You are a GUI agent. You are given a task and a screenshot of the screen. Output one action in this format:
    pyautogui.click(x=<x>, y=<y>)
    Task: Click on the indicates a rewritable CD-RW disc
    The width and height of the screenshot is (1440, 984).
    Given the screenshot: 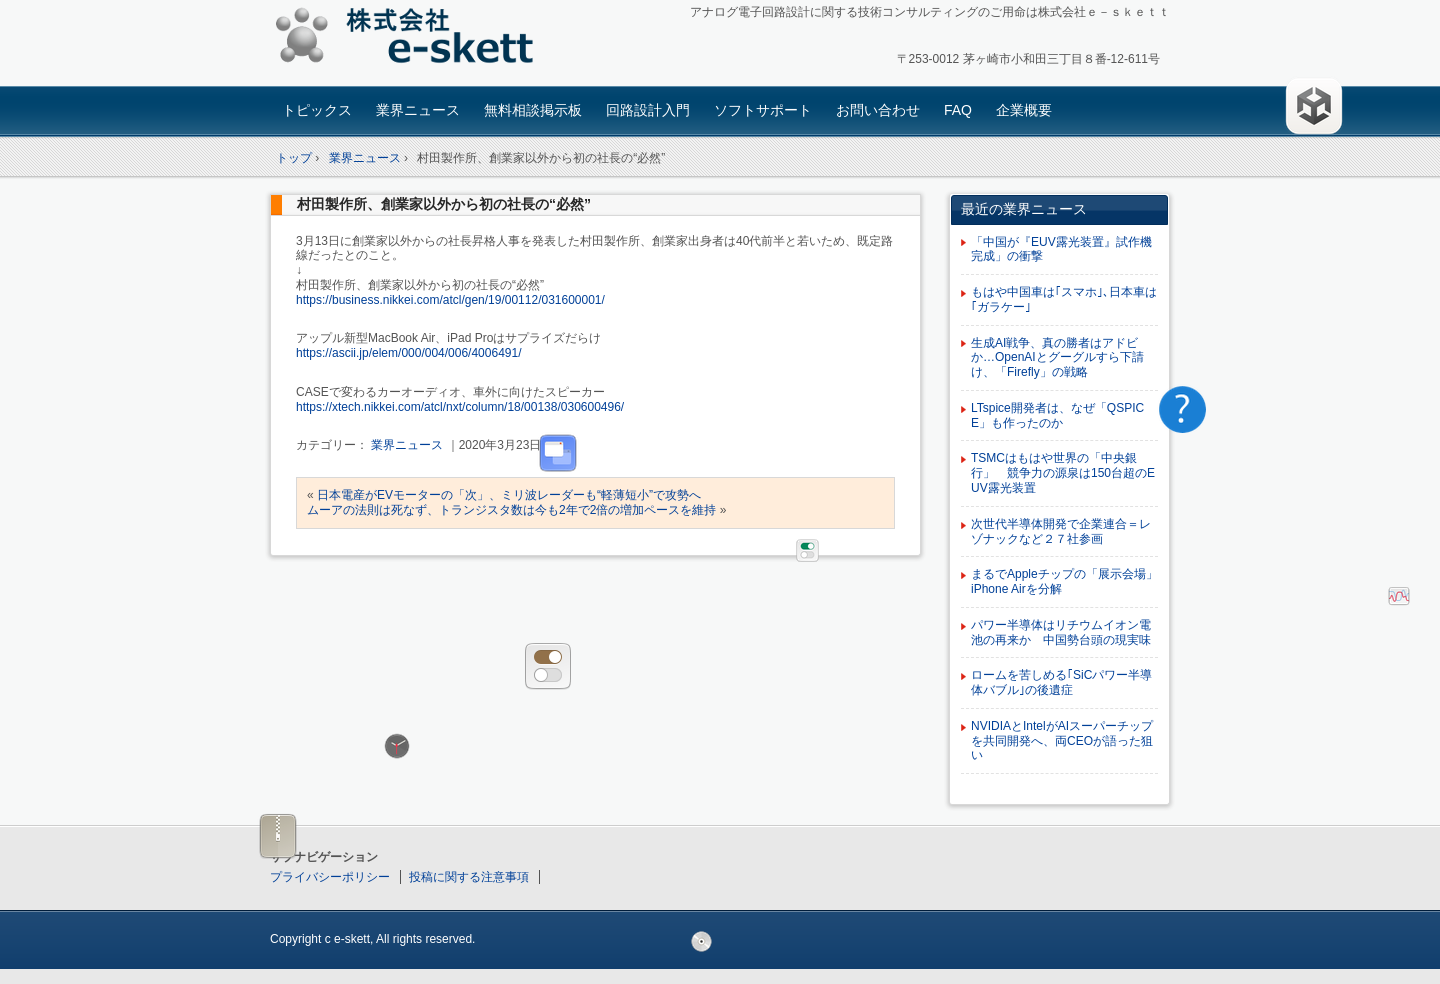 What is the action you would take?
    pyautogui.click(x=701, y=941)
    